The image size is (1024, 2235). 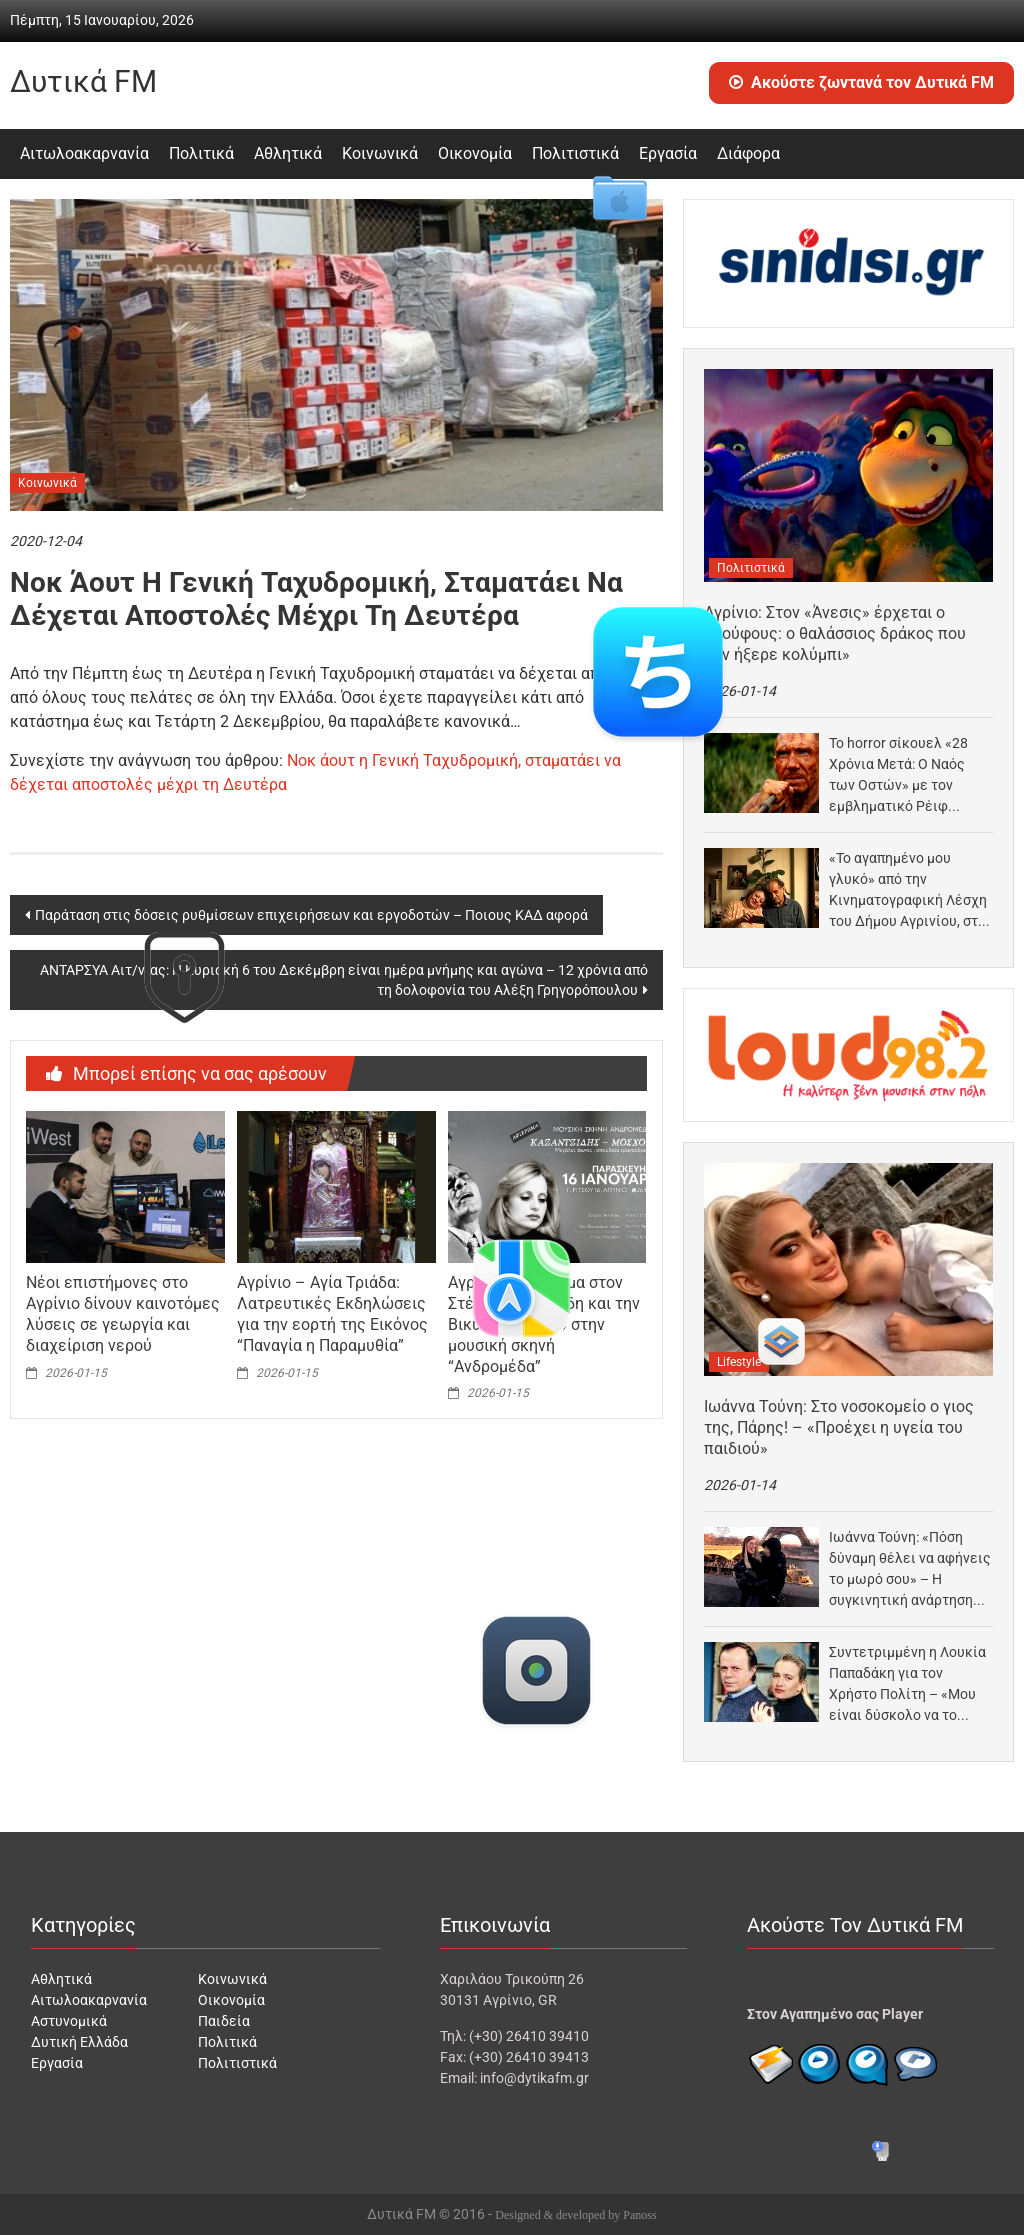 What do you see at coordinates (521, 1288) in the screenshot?
I see `open gnome maps application` at bounding box center [521, 1288].